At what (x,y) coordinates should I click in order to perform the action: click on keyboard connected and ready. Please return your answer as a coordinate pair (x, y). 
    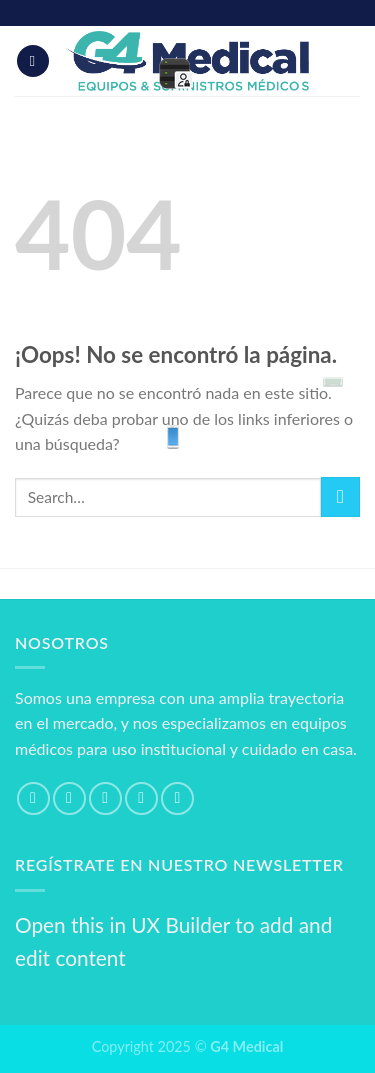
    Looking at the image, I should click on (333, 382).